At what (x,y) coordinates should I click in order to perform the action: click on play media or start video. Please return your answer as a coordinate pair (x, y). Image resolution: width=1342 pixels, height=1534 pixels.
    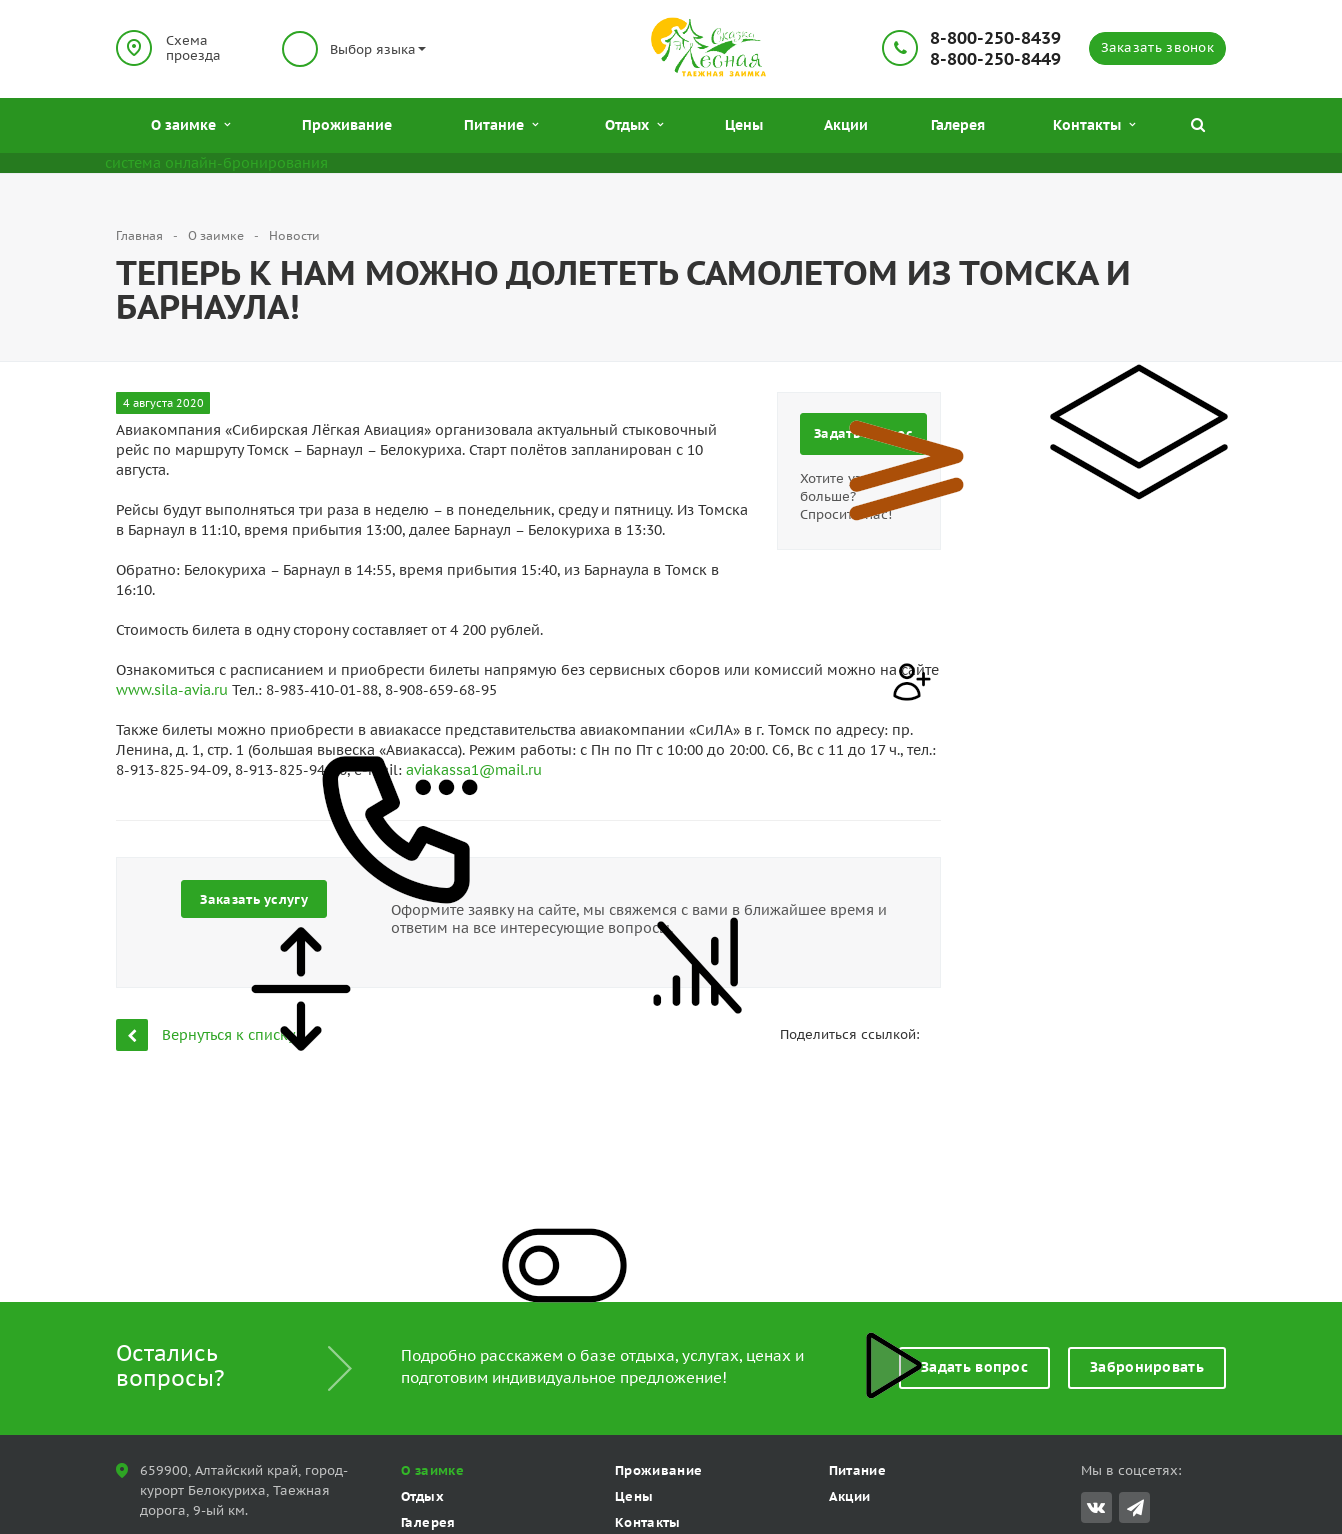
    Looking at the image, I should click on (886, 1365).